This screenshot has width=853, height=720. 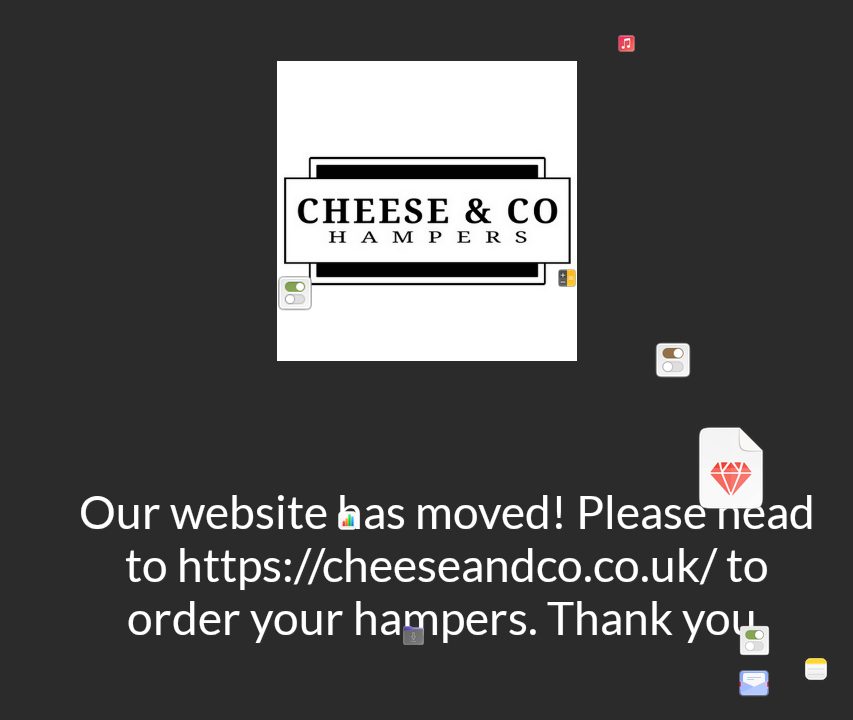 I want to click on open system settings or preferences, so click(x=673, y=360).